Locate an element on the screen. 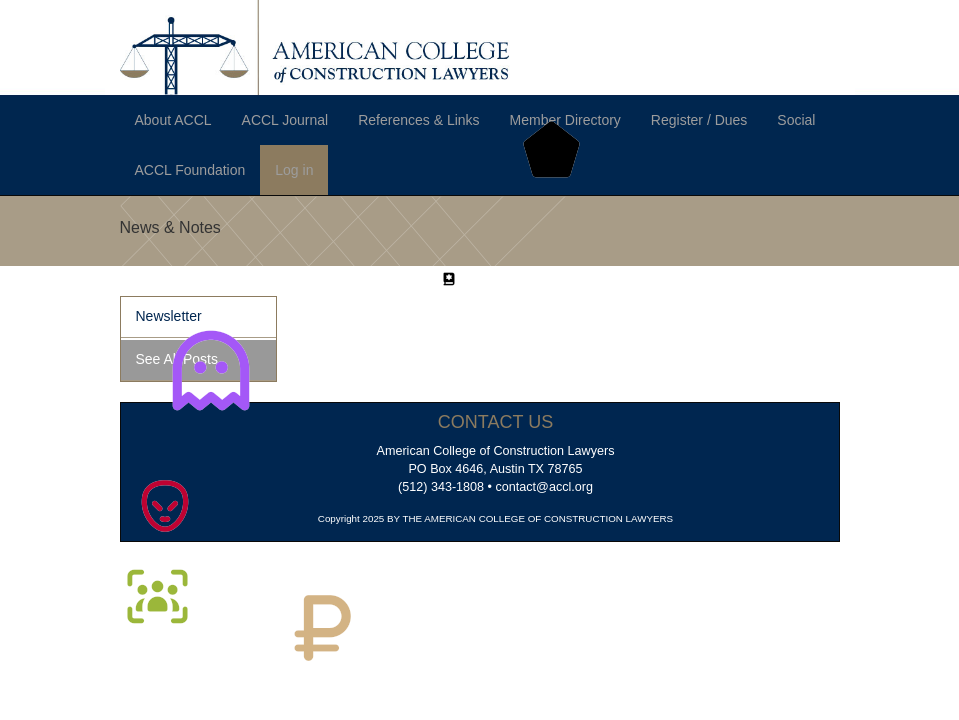 The height and width of the screenshot is (720, 959). enable ghost mode or incognito browsing is located at coordinates (211, 372).